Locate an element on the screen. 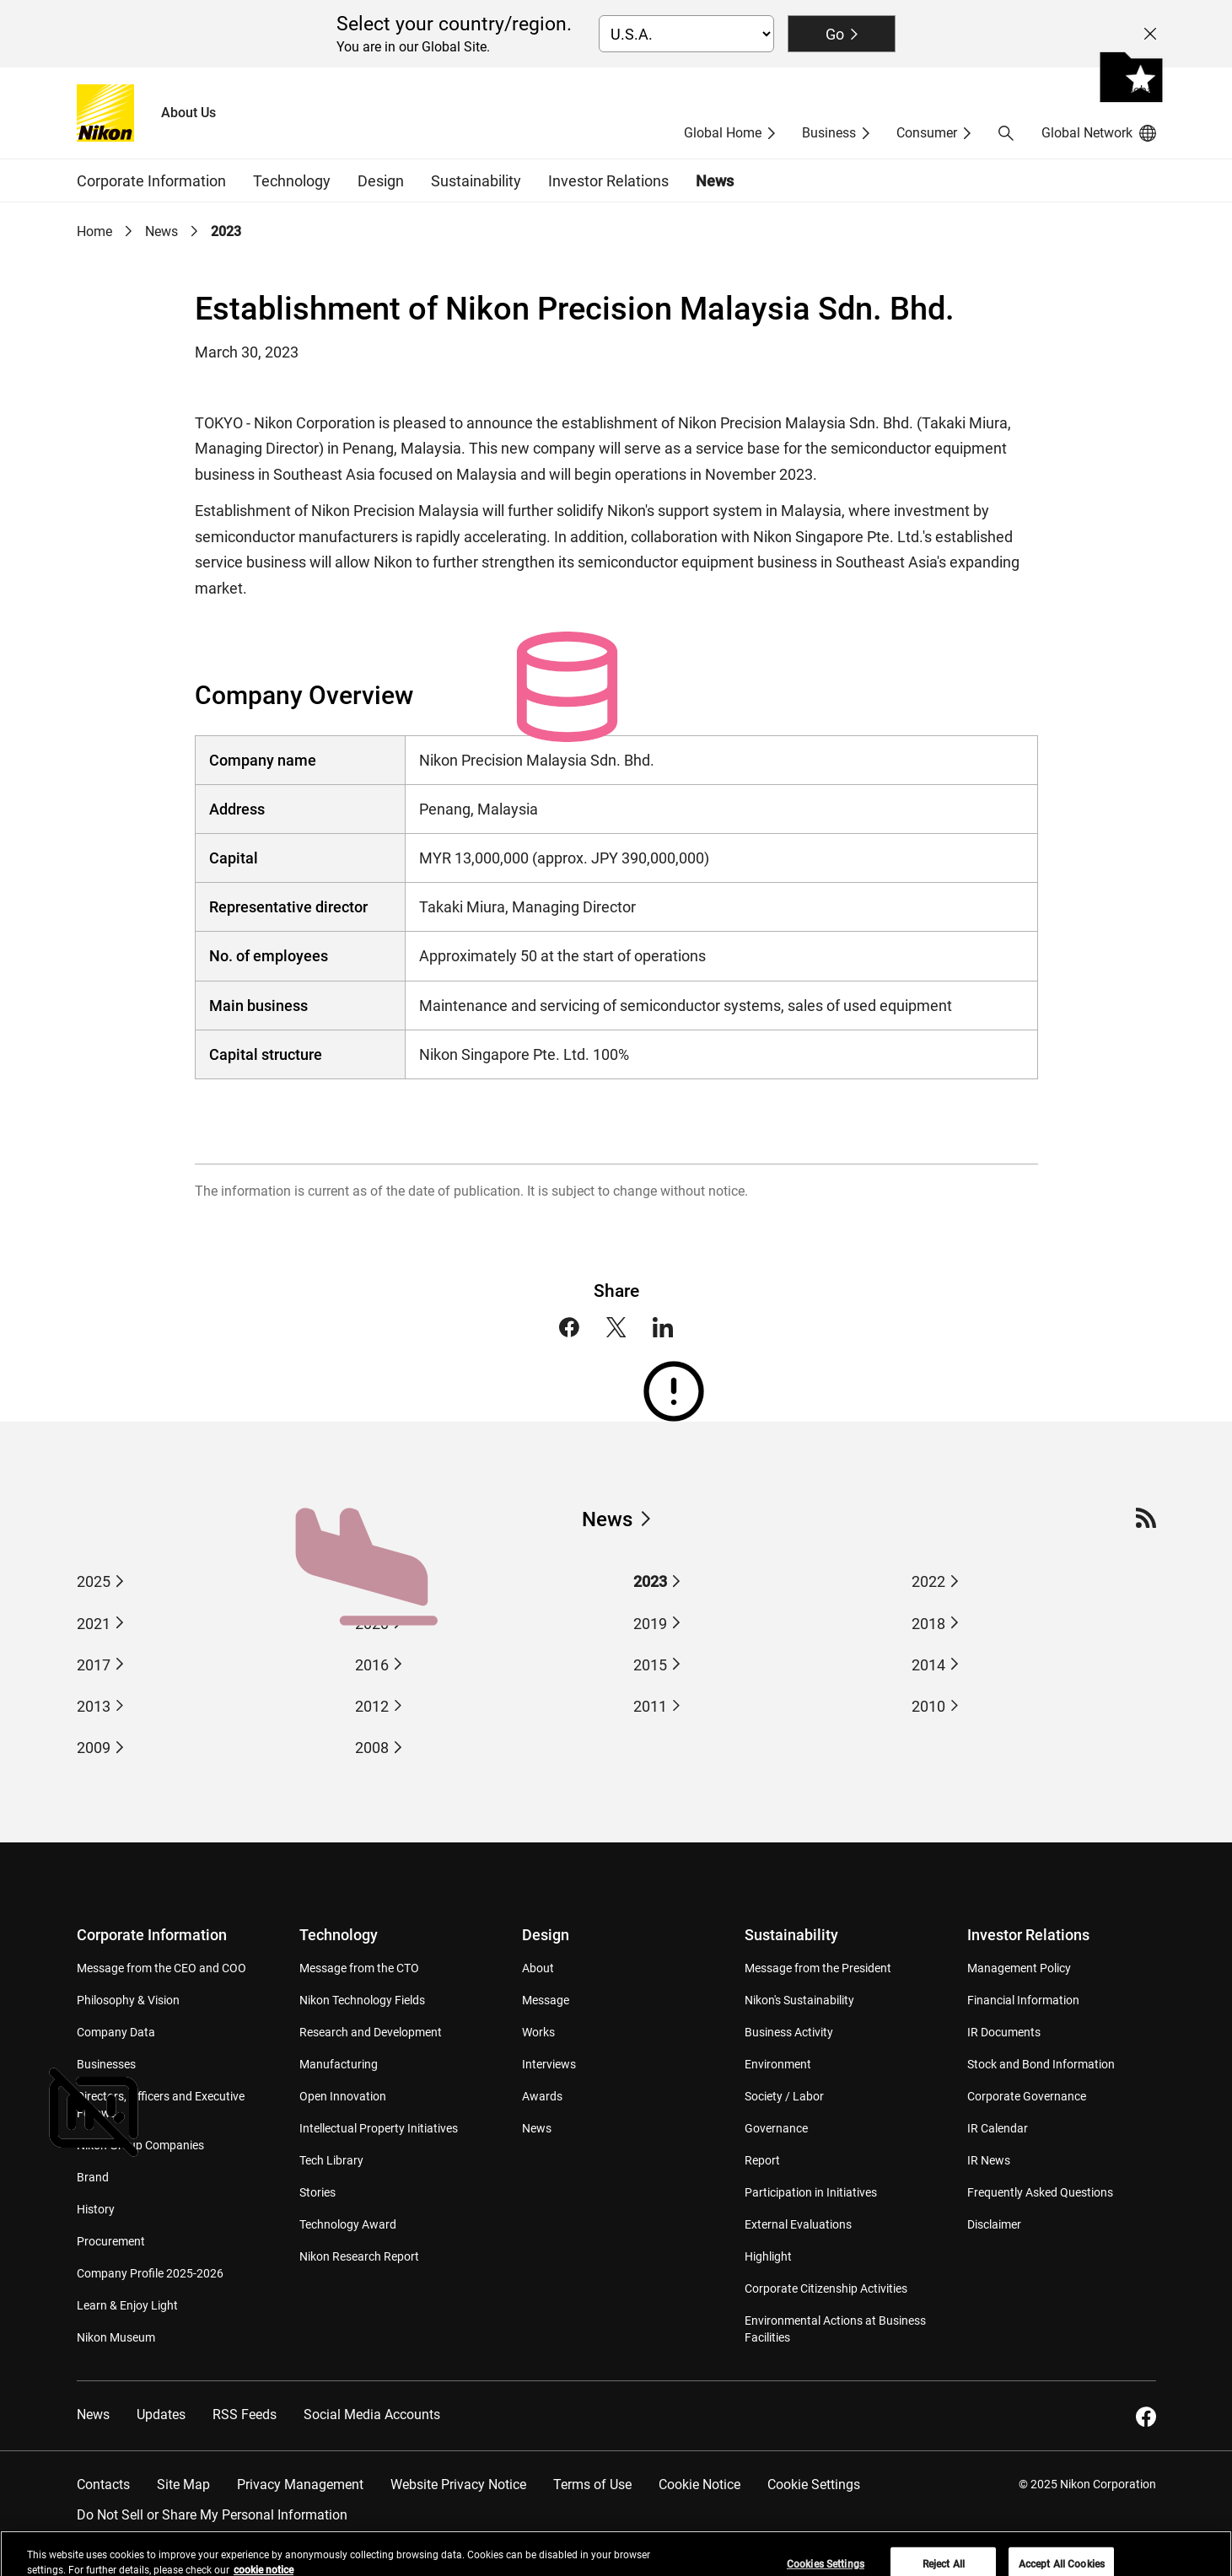  indicates a warning or alert message is located at coordinates (674, 1391).